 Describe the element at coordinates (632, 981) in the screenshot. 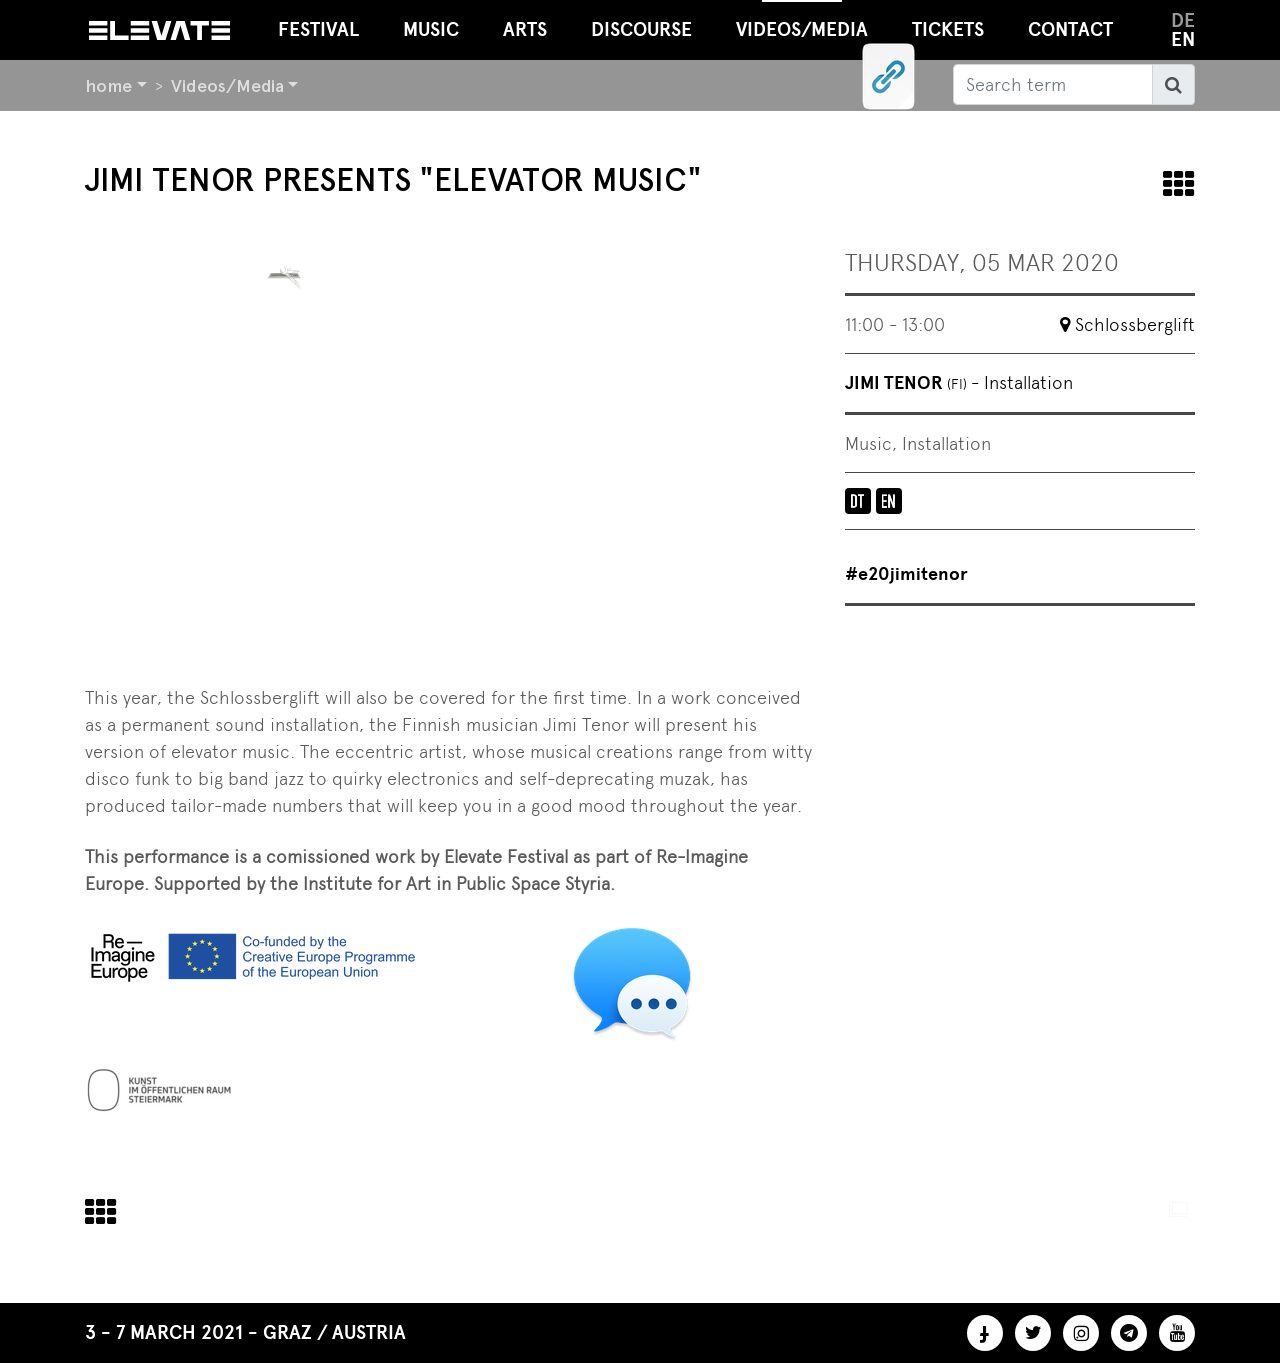

I see `open messages or chat application` at that location.